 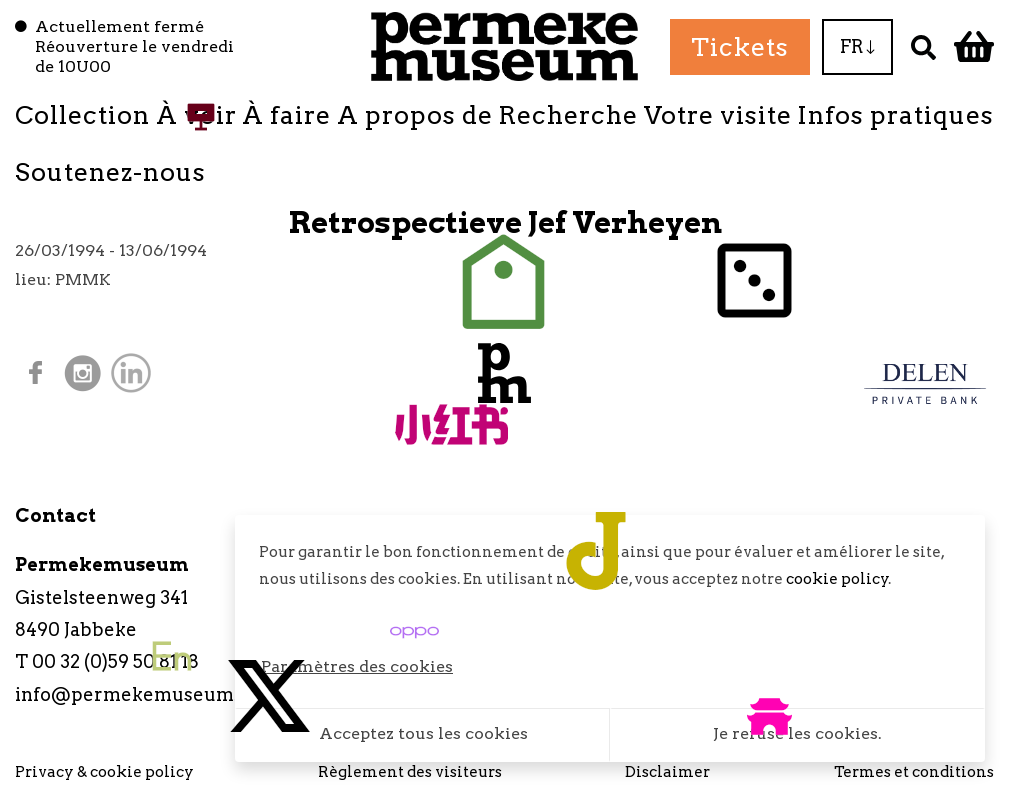 What do you see at coordinates (201, 117) in the screenshot?
I see `indicates a reserved or held item` at bounding box center [201, 117].